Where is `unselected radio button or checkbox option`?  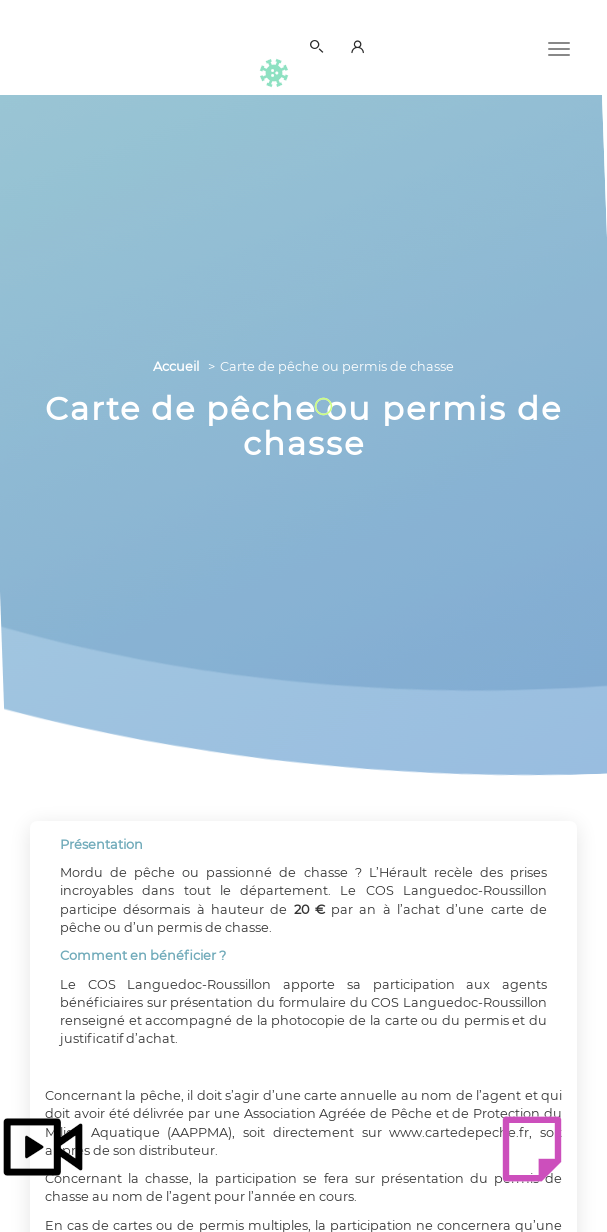 unselected radio button or checkbox option is located at coordinates (323, 406).